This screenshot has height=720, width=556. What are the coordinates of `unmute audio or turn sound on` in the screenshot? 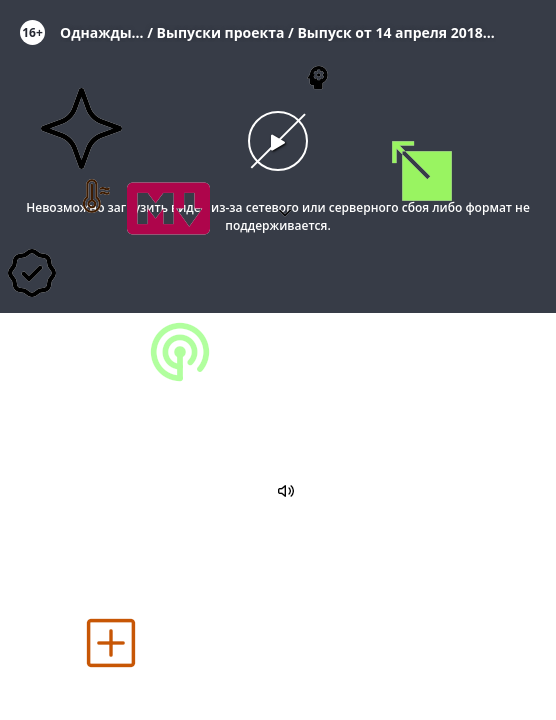 It's located at (286, 491).